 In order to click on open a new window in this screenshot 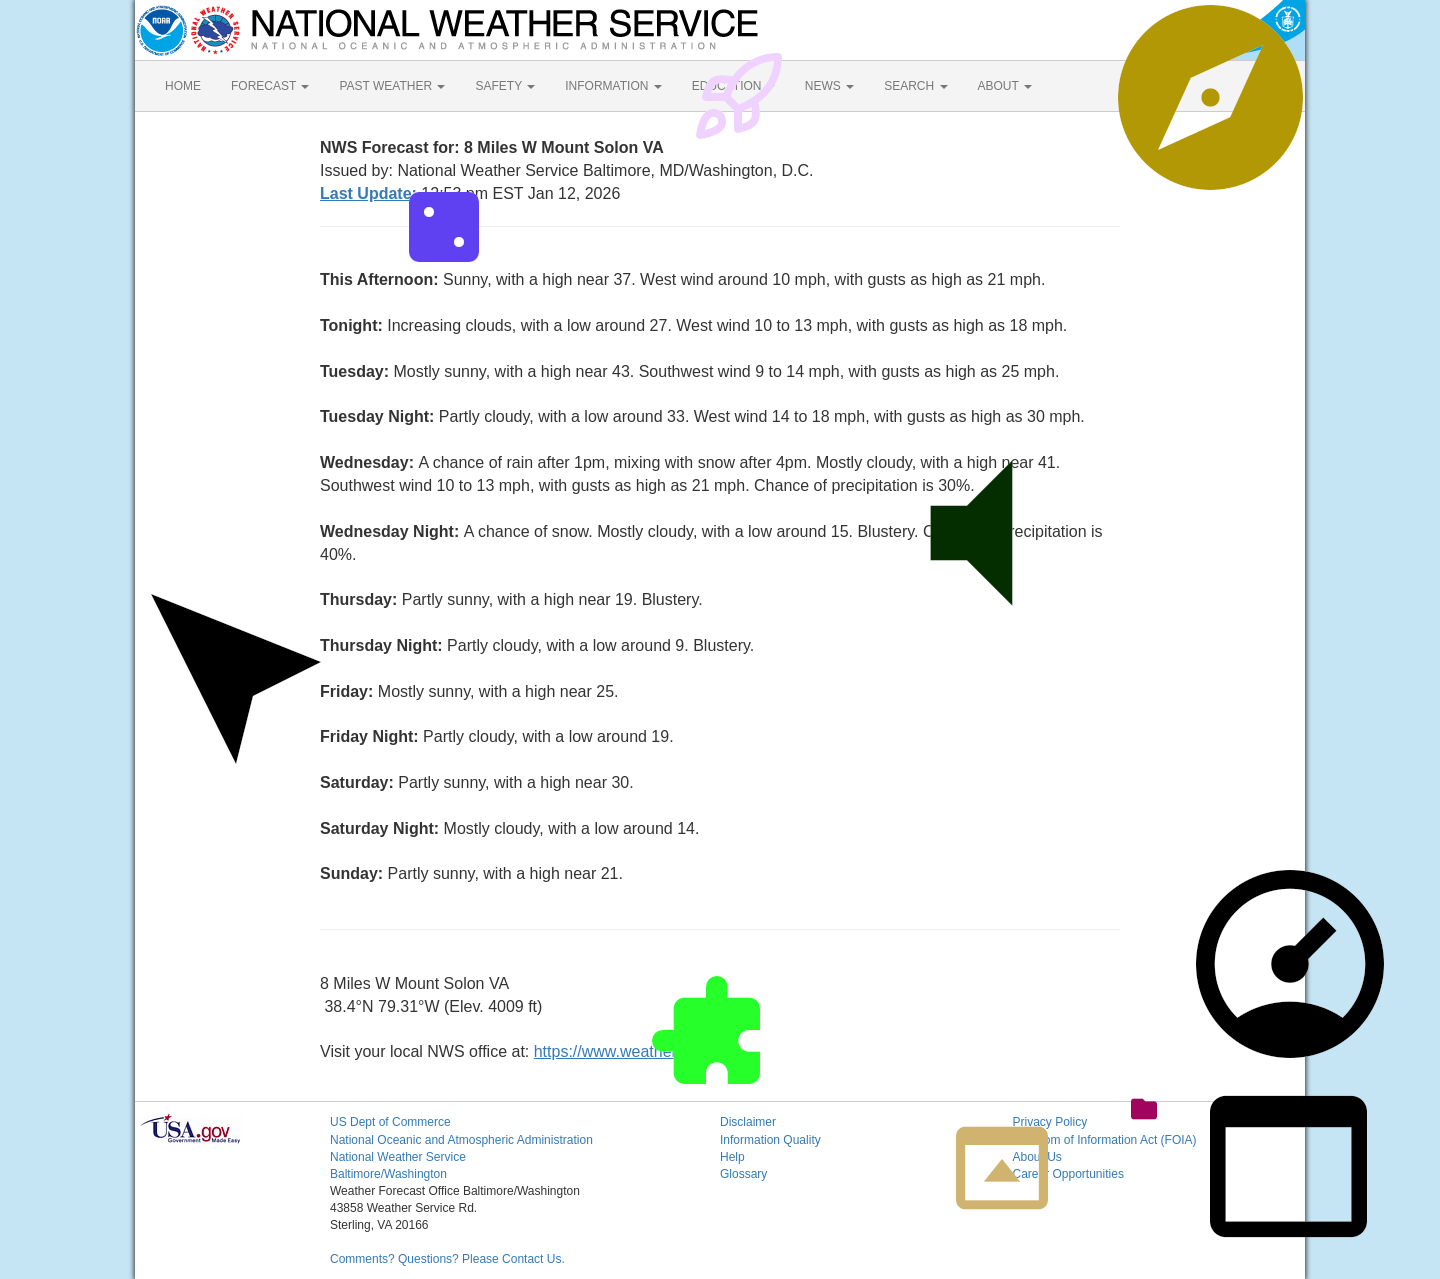, I will do `click(1288, 1166)`.